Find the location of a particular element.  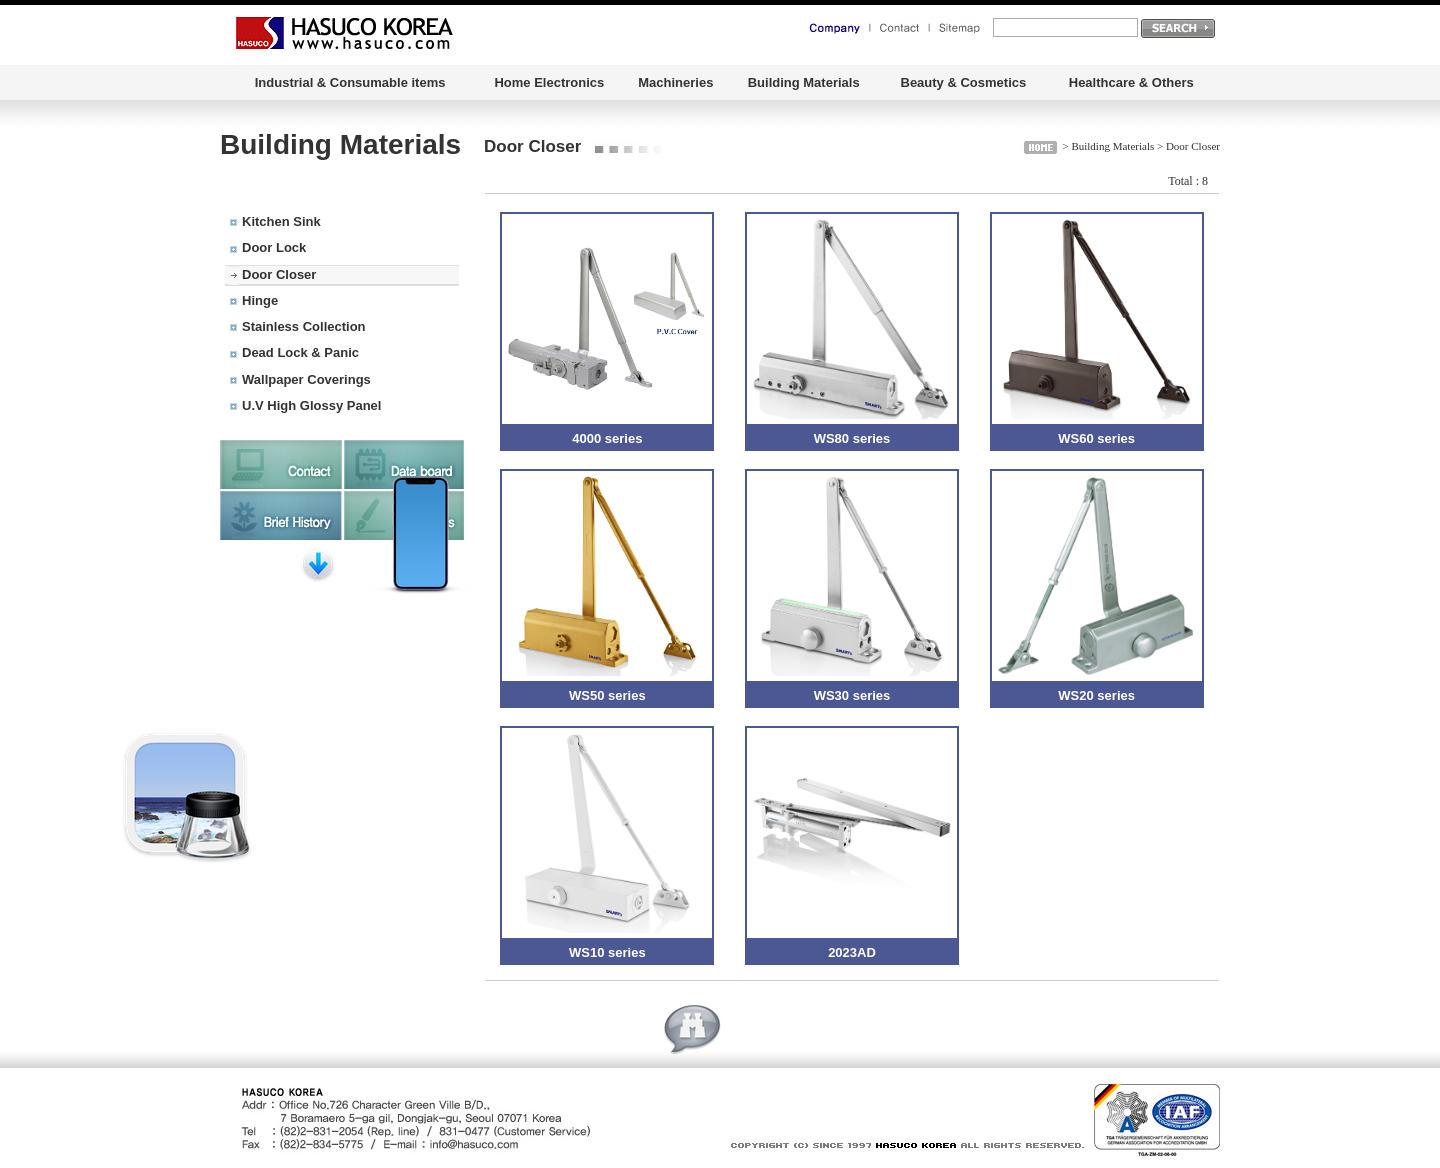

connected iPhone device is located at coordinates (420, 535).